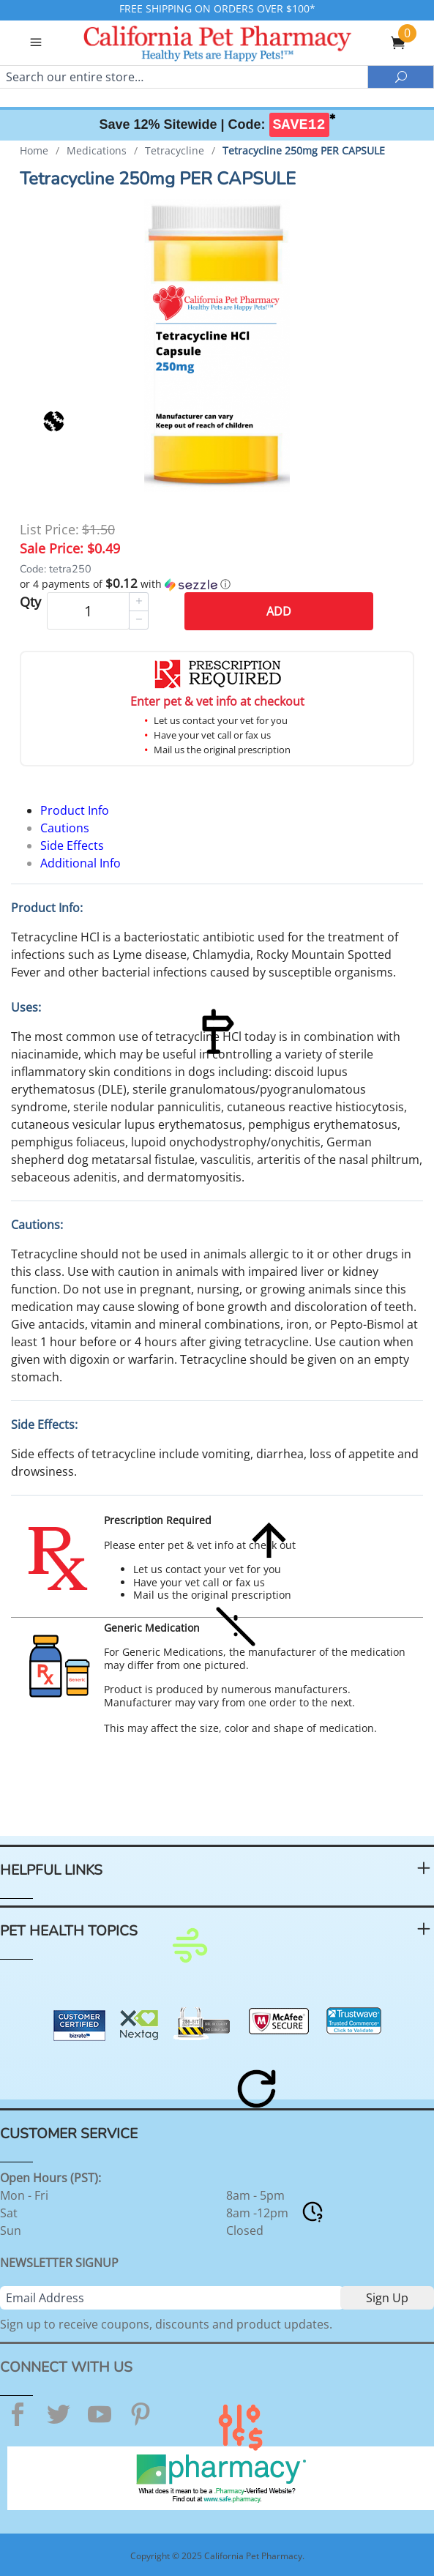 This screenshot has height=2576, width=434. I want to click on unknown or unconfirmed time, so click(313, 2211).